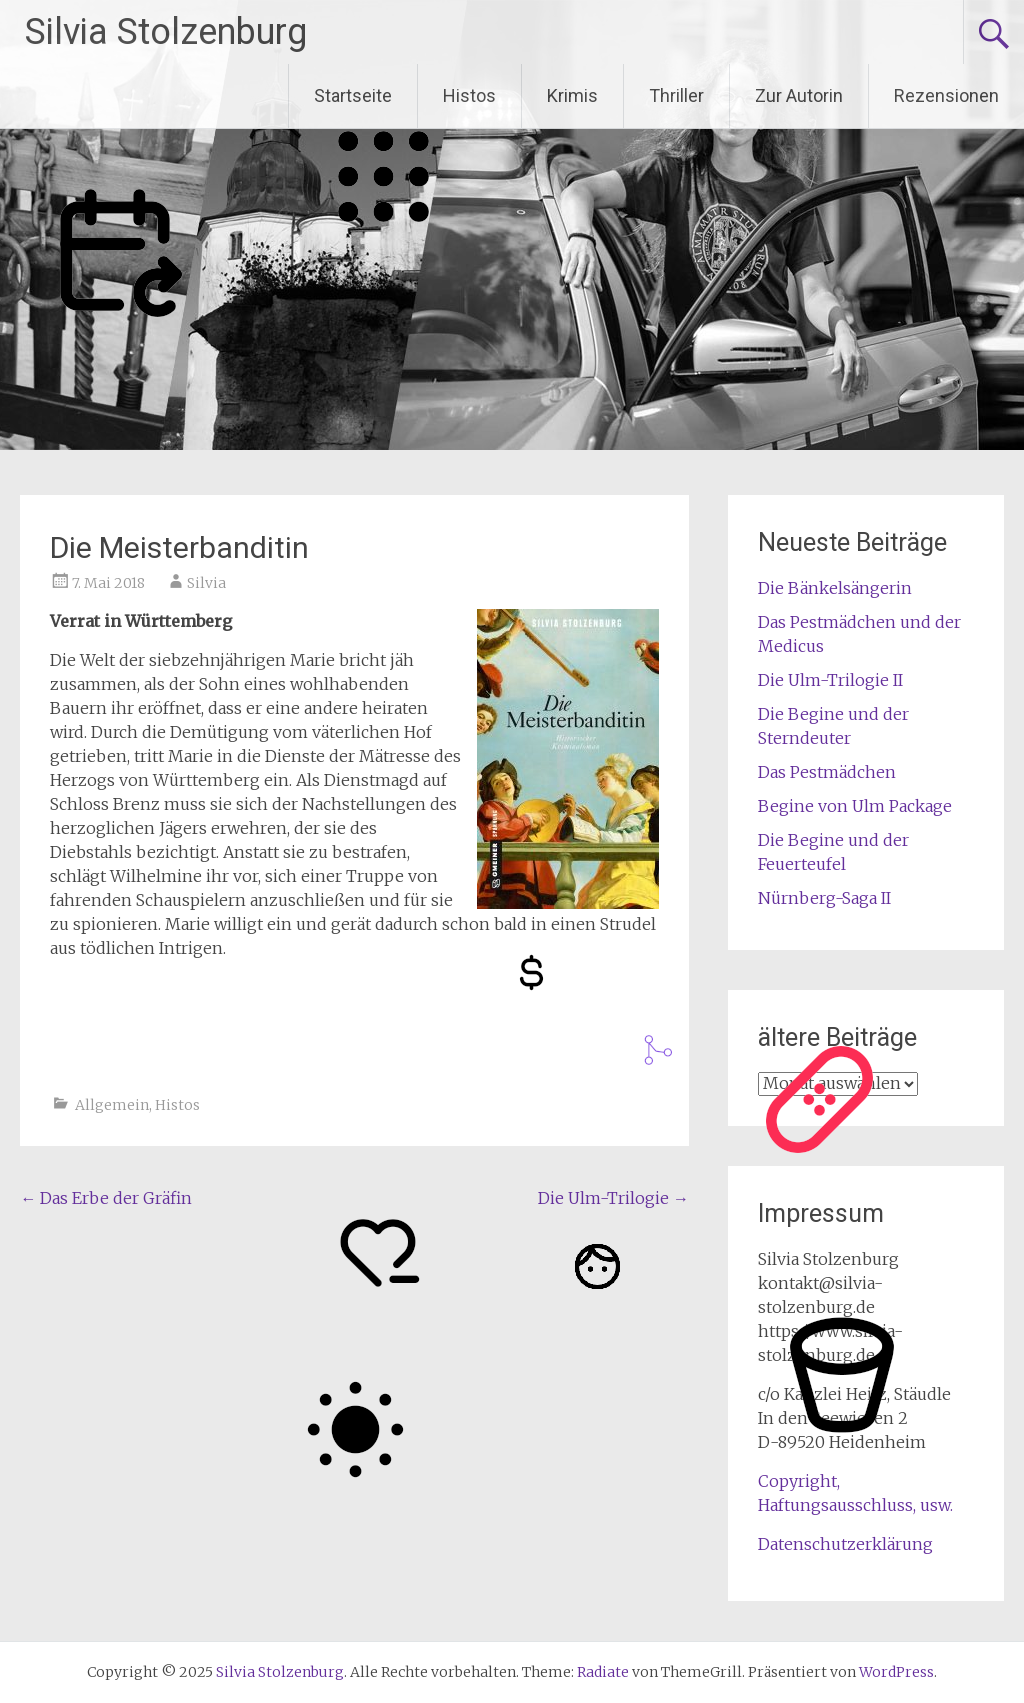  Describe the element at coordinates (656, 1050) in the screenshot. I see `merge branches in version control` at that location.